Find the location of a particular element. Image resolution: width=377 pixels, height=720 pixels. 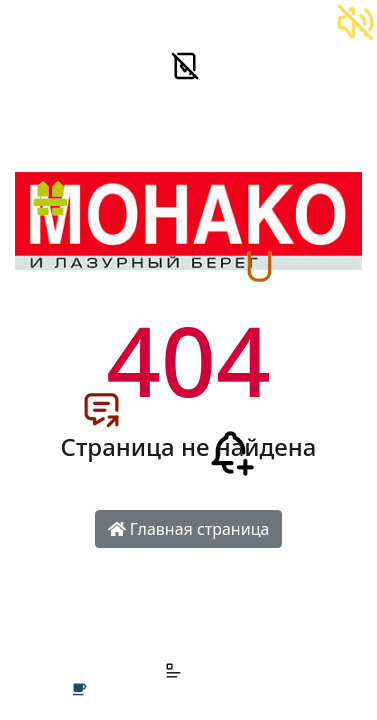

share a message or conversation is located at coordinates (101, 408).